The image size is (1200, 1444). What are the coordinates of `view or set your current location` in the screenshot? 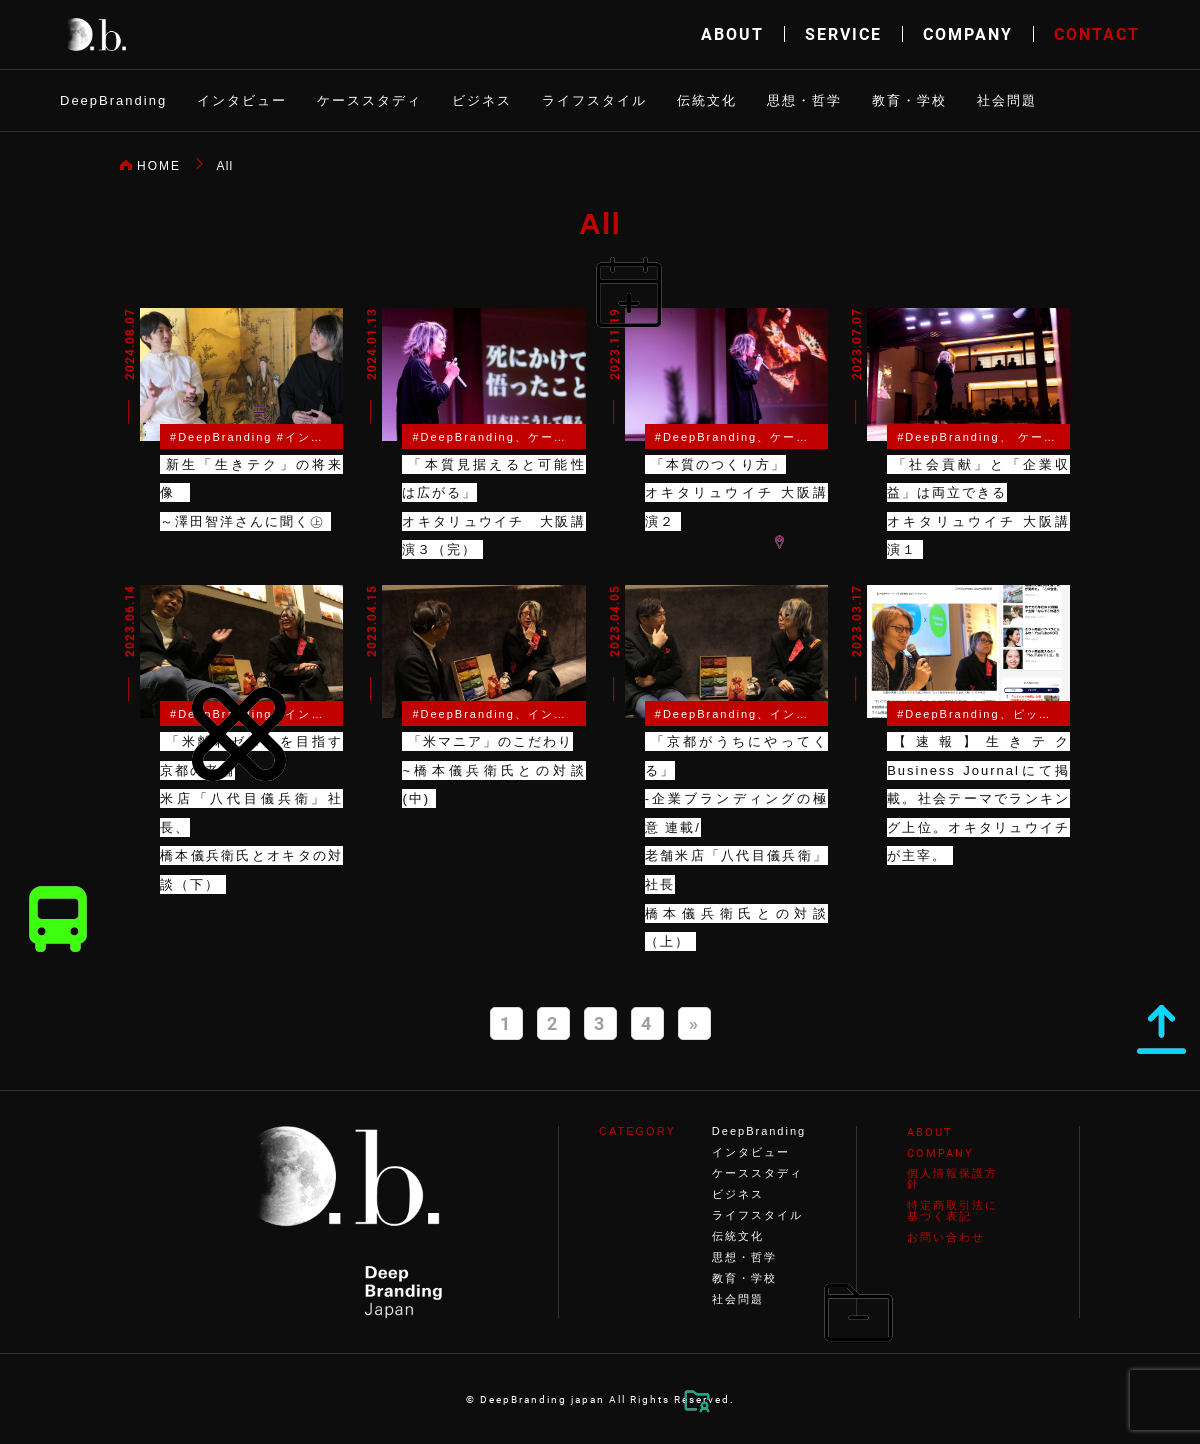 It's located at (779, 542).